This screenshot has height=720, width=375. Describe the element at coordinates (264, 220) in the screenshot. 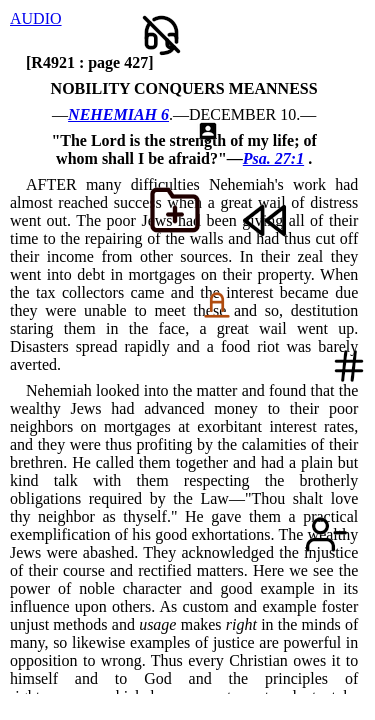

I see `rewind or skip backward in media playback` at that location.